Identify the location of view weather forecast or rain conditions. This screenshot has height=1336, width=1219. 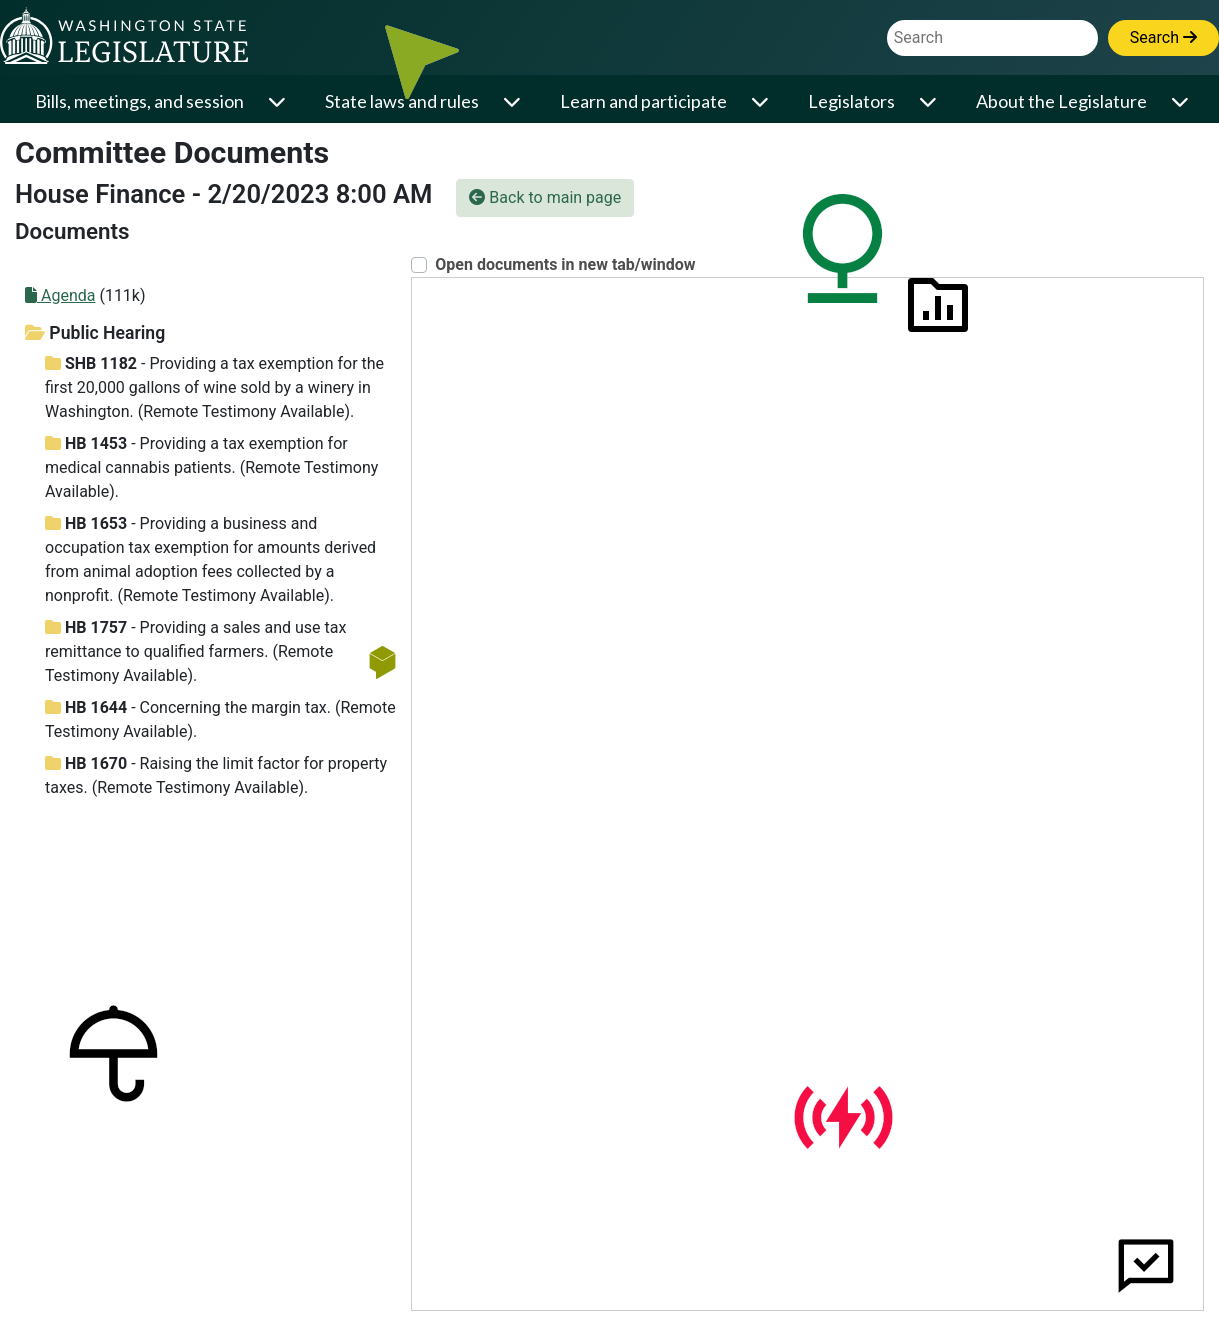
(113, 1053).